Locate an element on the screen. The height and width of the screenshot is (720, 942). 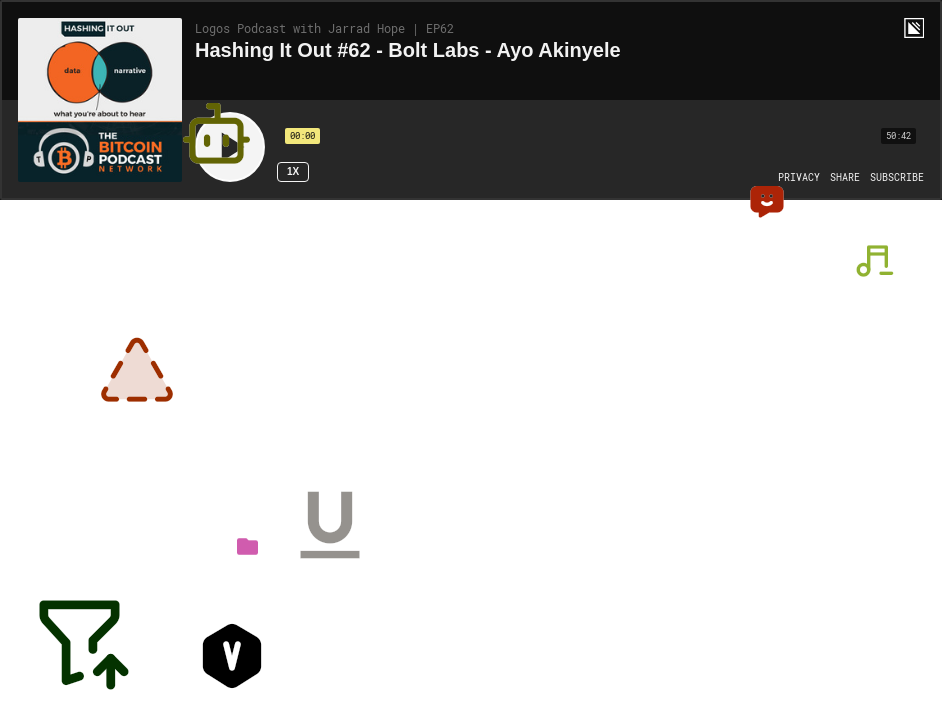
remove a song from playlist is located at coordinates (874, 261).